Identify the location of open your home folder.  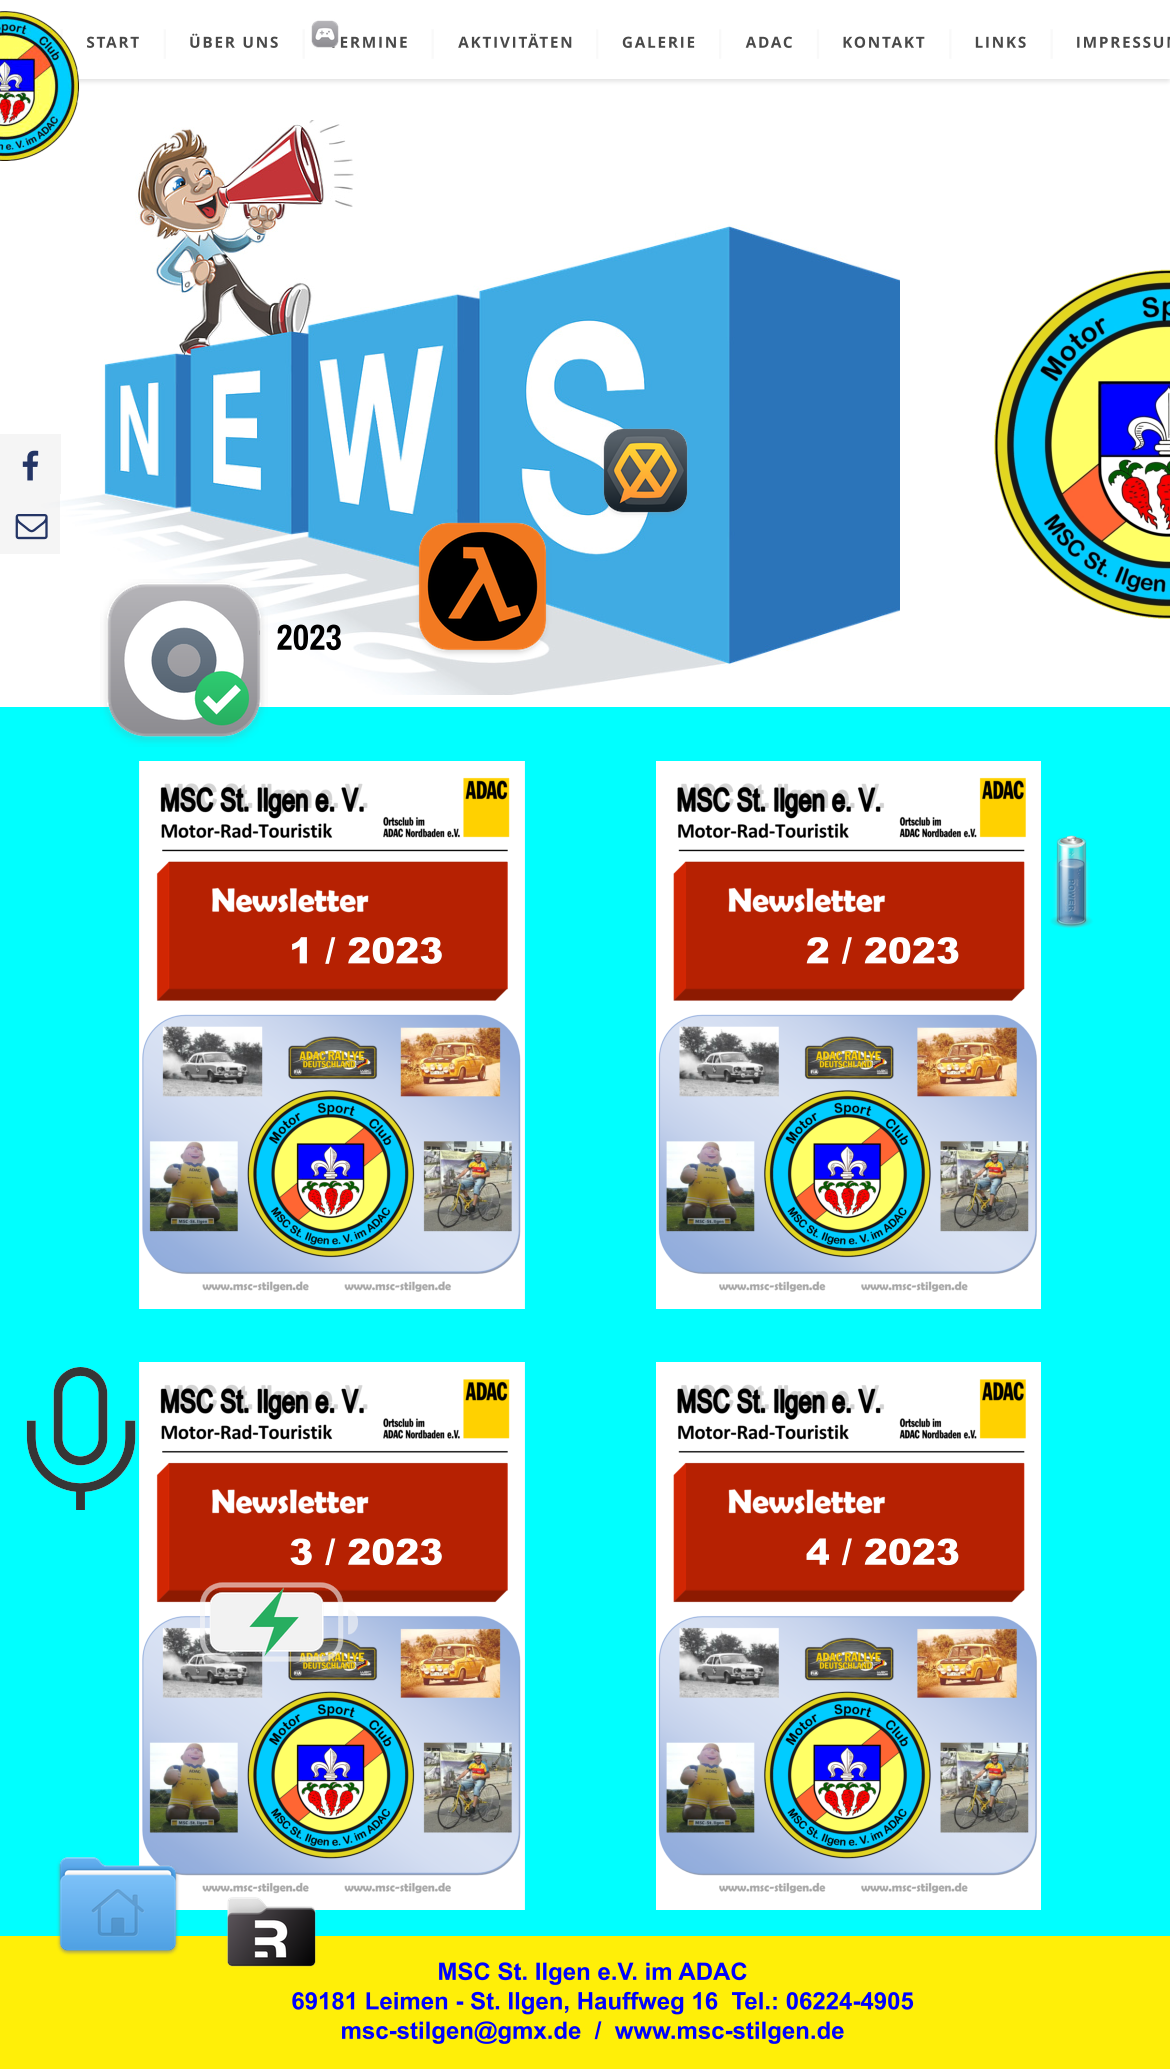
(118, 1904).